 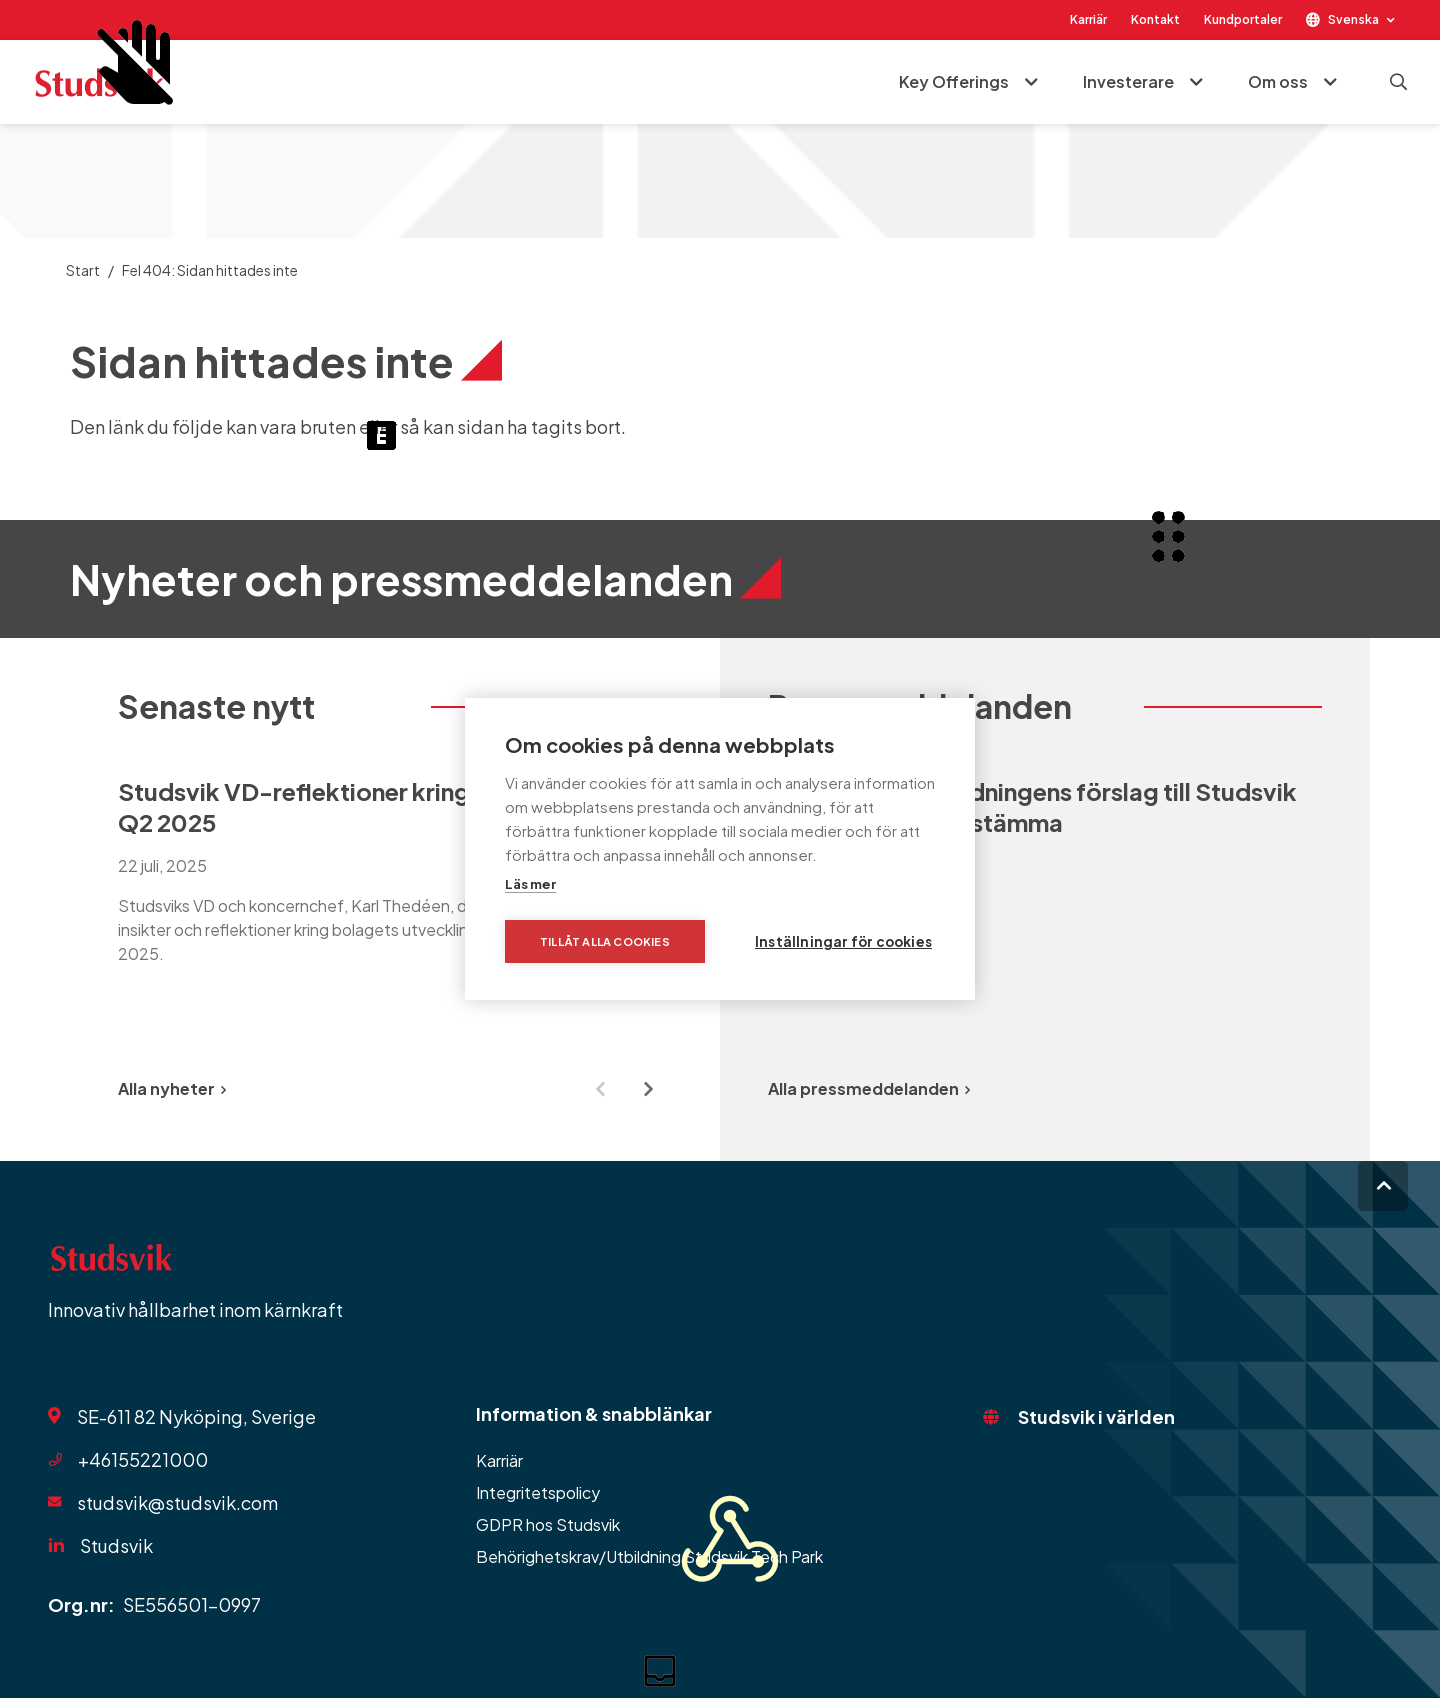 I want to click on indicates explicit content warning, so click(x=381, y=435).